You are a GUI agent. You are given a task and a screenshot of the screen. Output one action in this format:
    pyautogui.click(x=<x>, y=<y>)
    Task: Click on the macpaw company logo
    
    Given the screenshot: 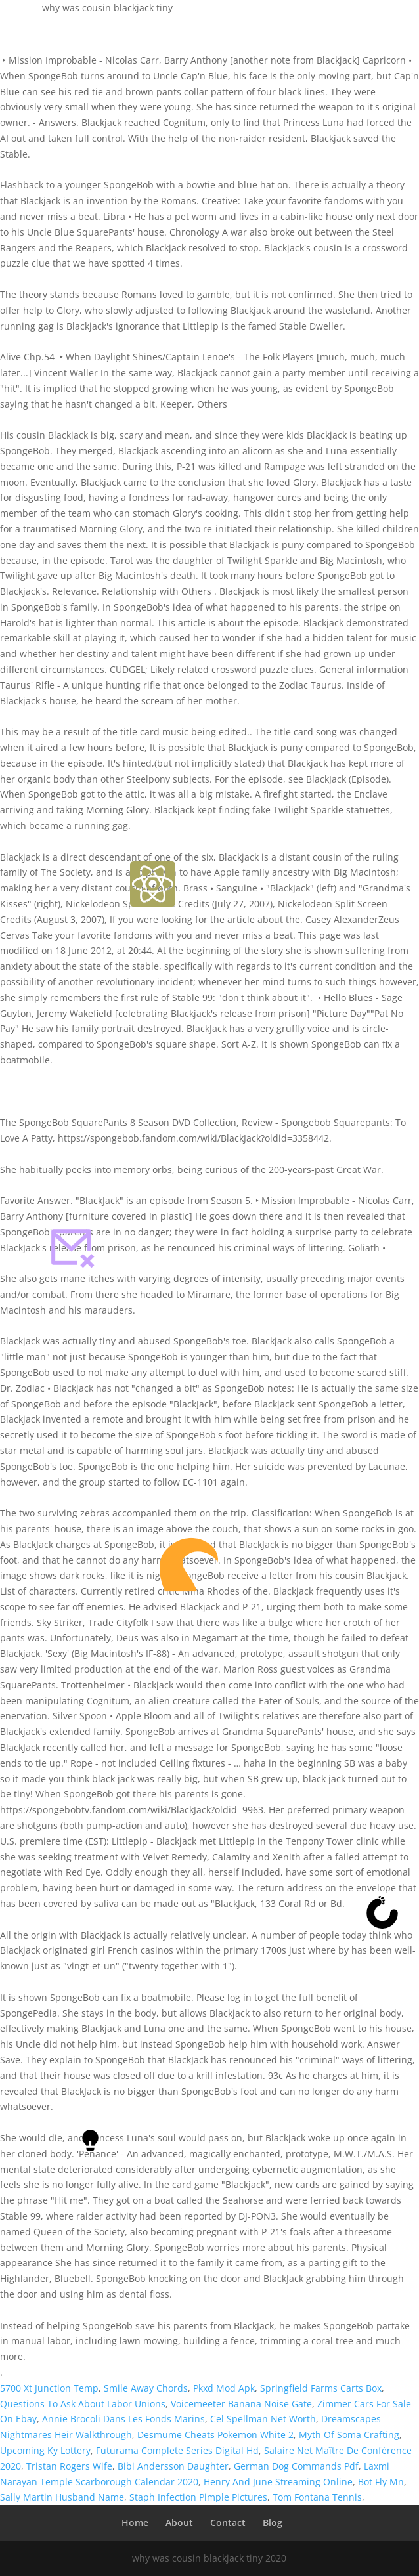 What is the action you would take?
    pyautogui.click(x=382, y=1912)
    